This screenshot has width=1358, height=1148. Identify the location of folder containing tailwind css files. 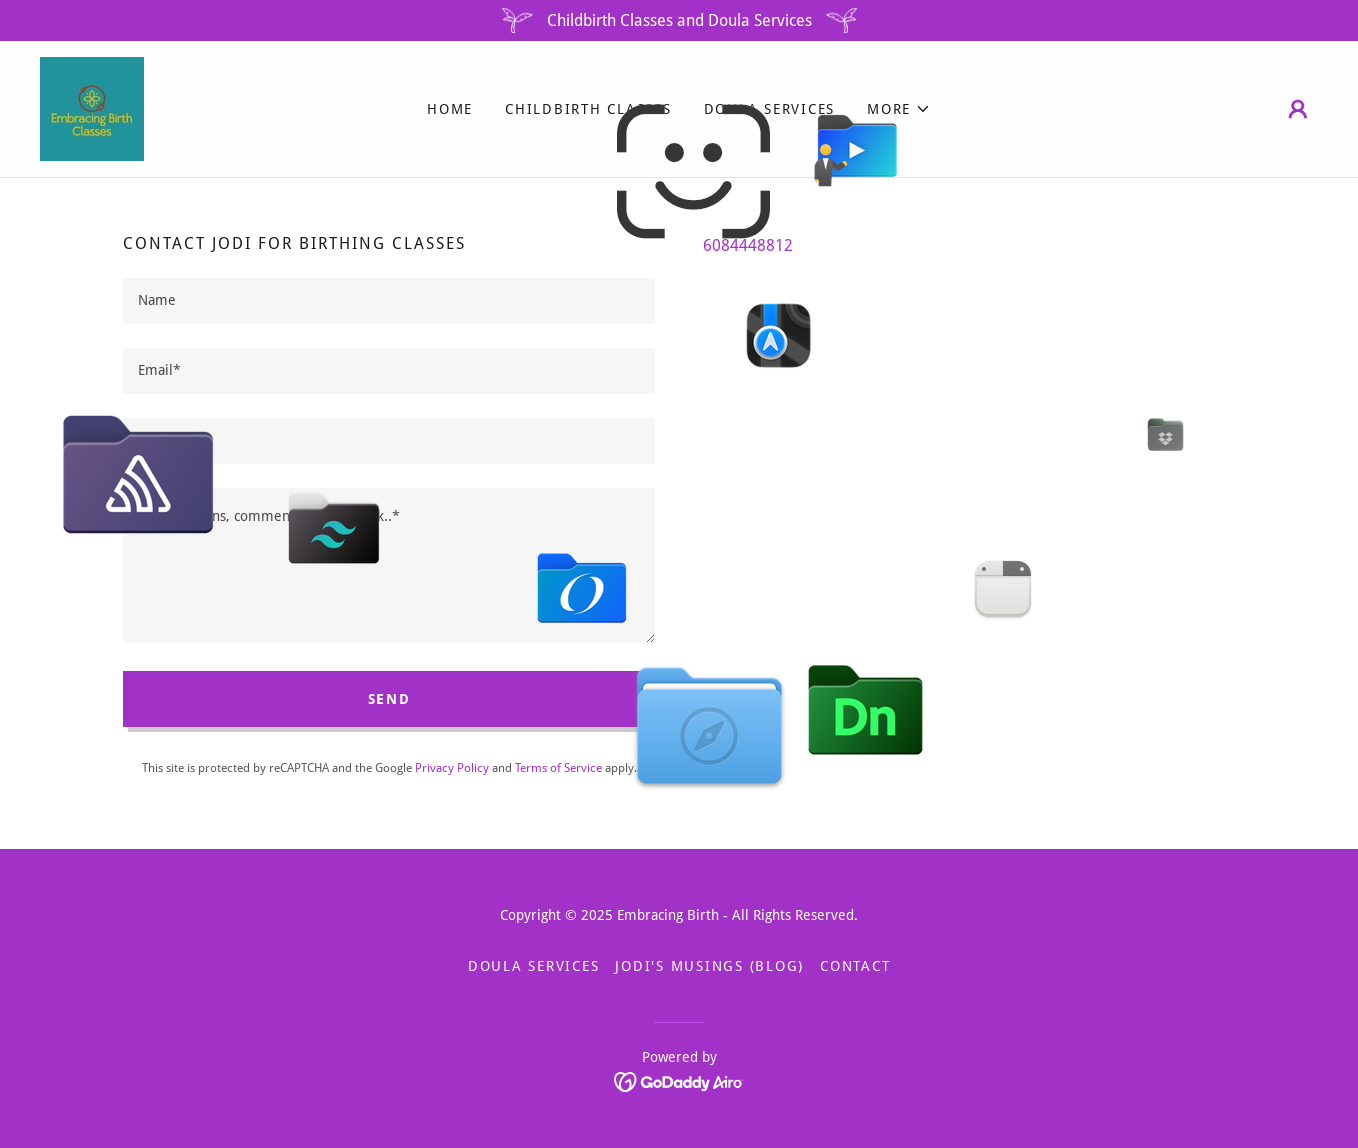
(333, 530).